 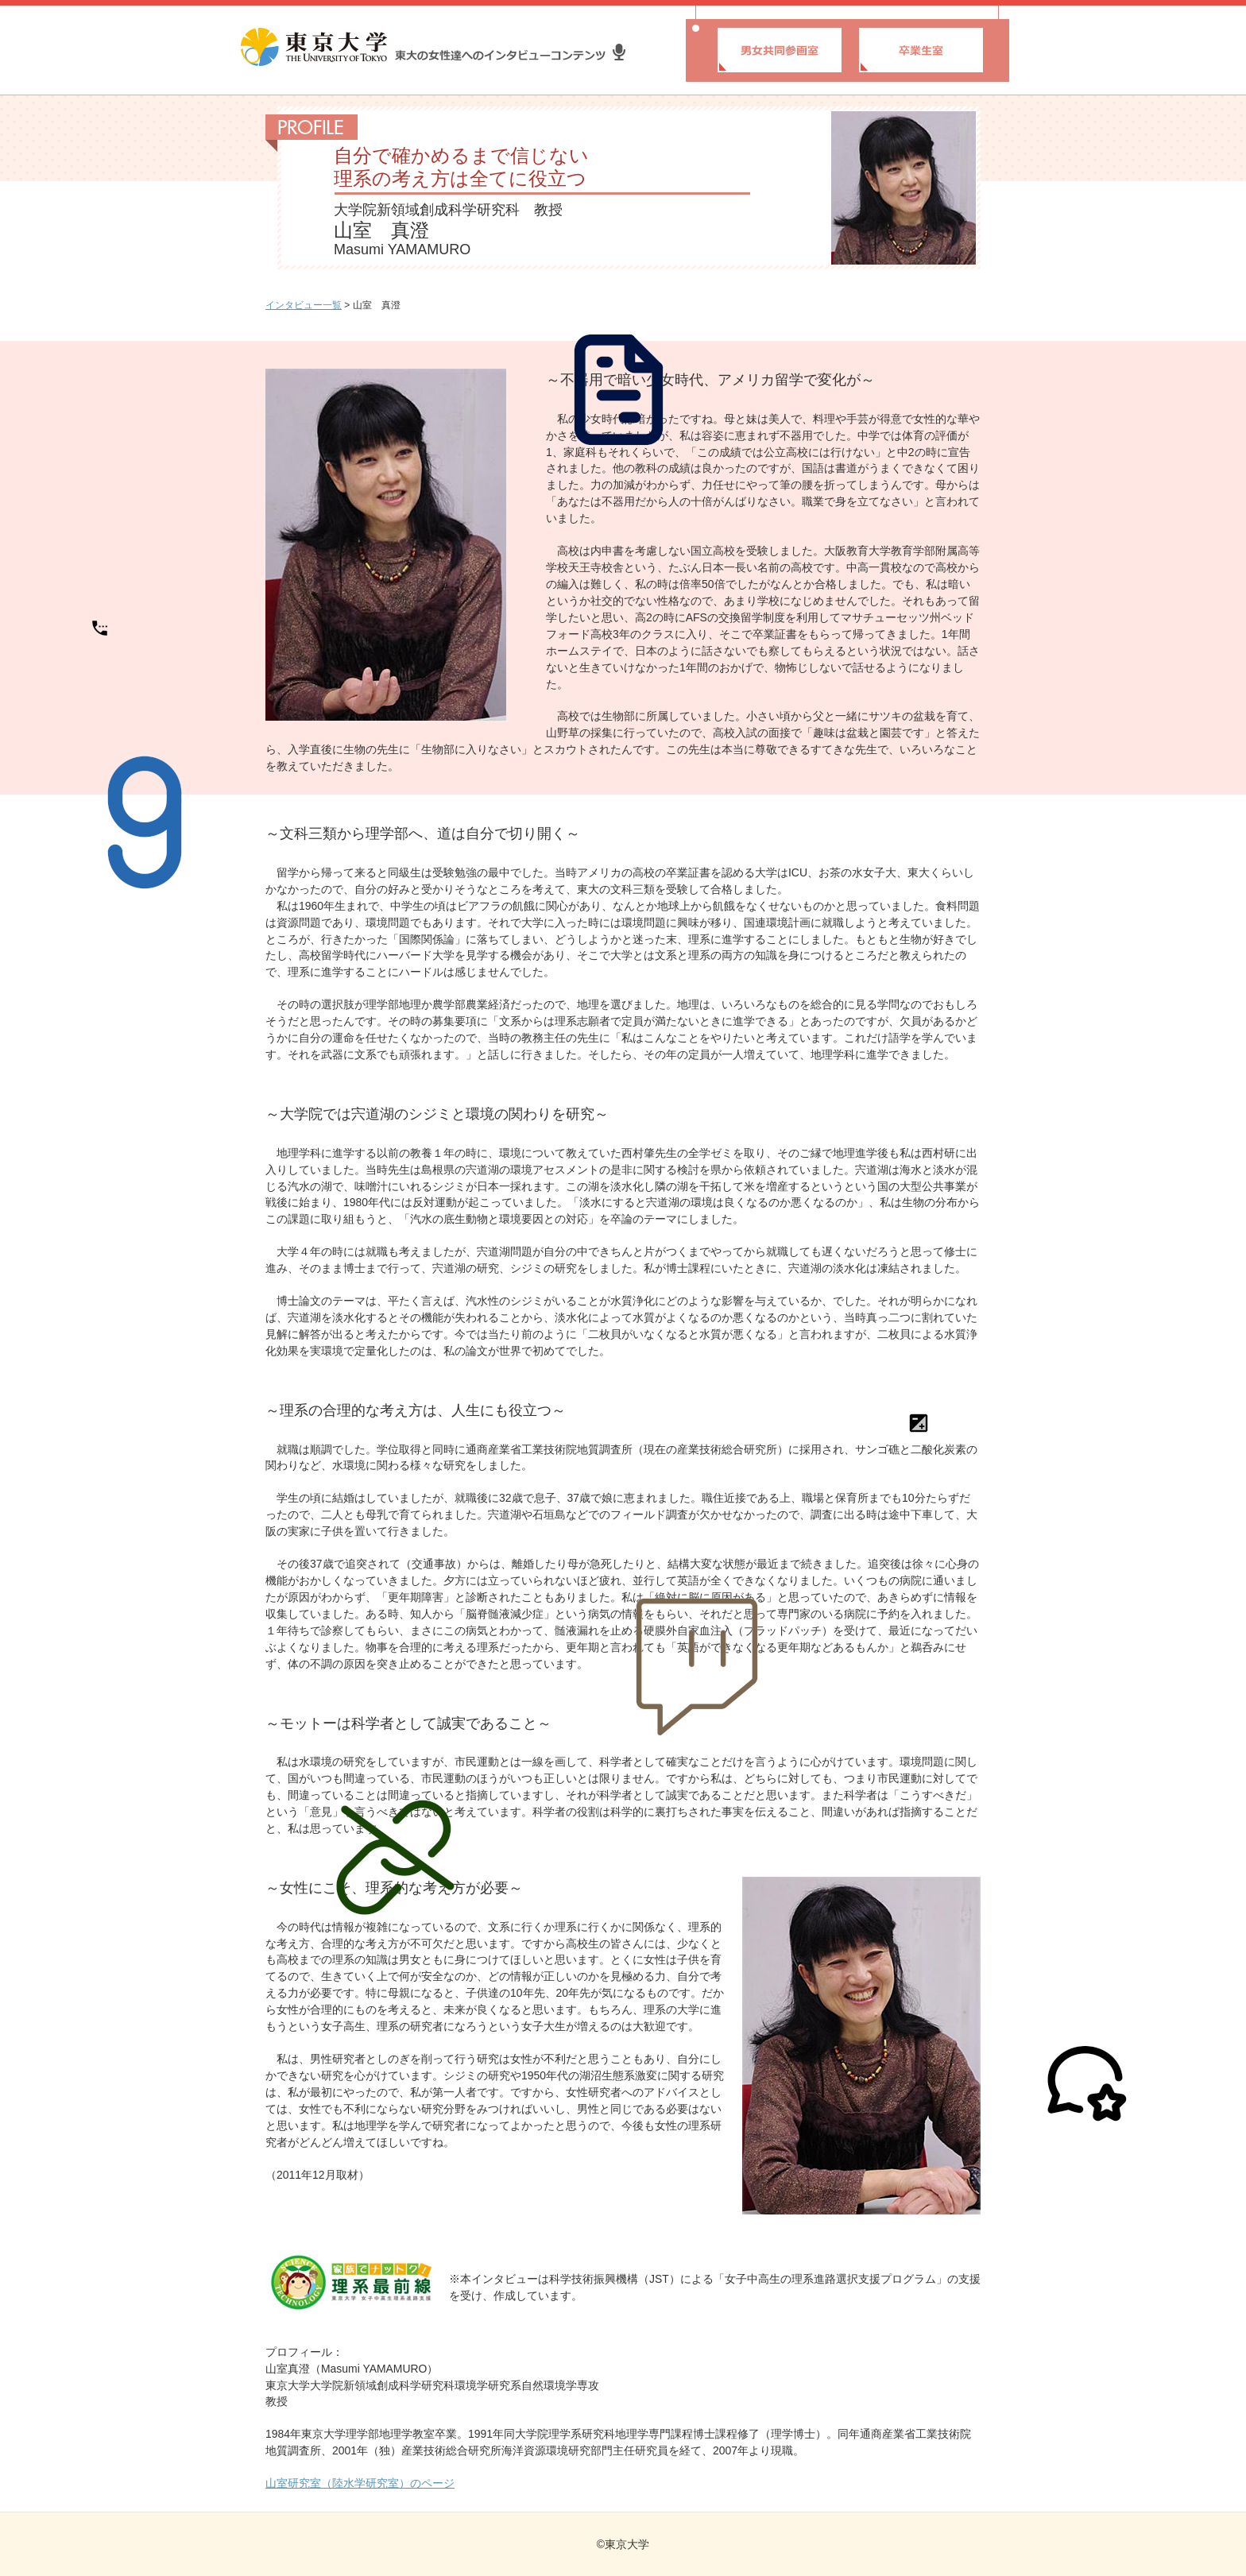 What do you see at coordinates (99, 628) in the screenshot?
I see `access phone or call settings` at bounding box center [99, 628].